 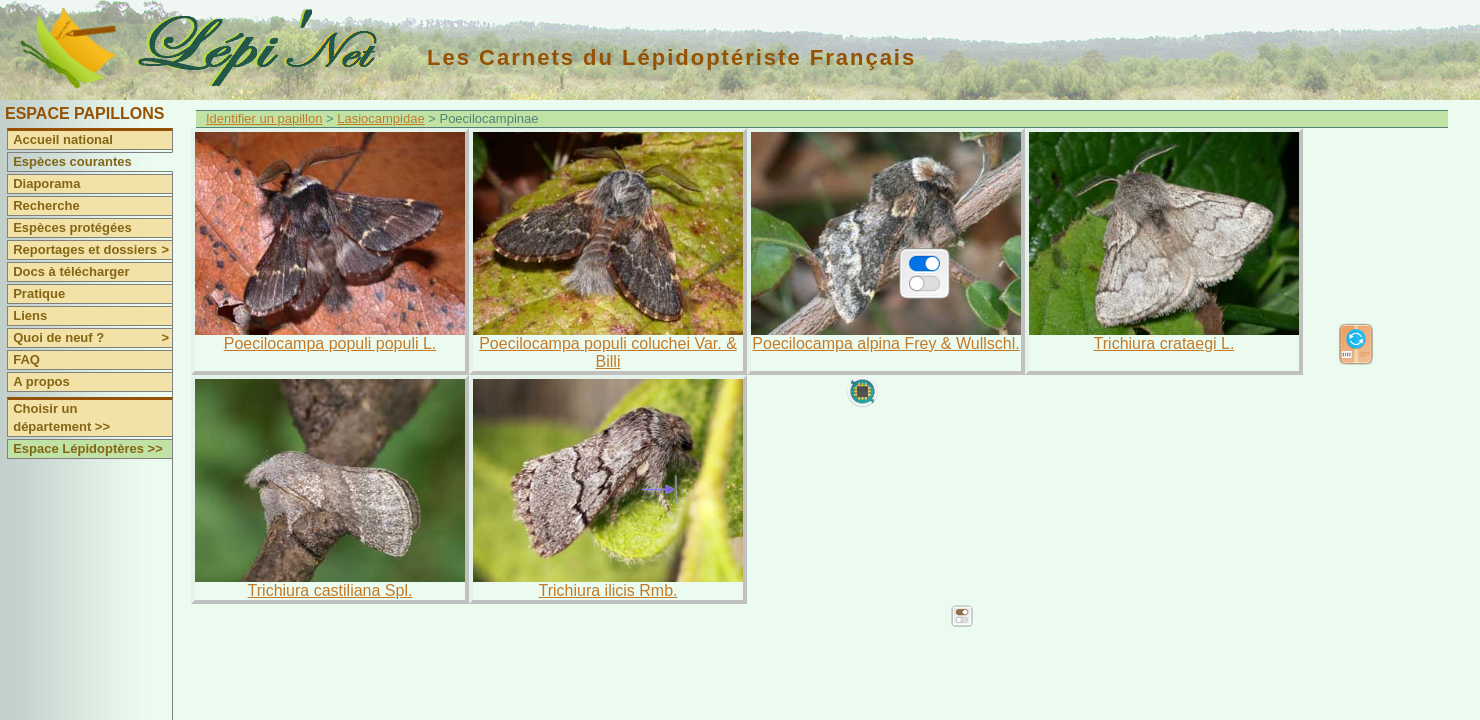 What do you see at coordinates (1356, 344) in the screenshot?
I see `system package upgrade available` at bounding box center [1356, 344].